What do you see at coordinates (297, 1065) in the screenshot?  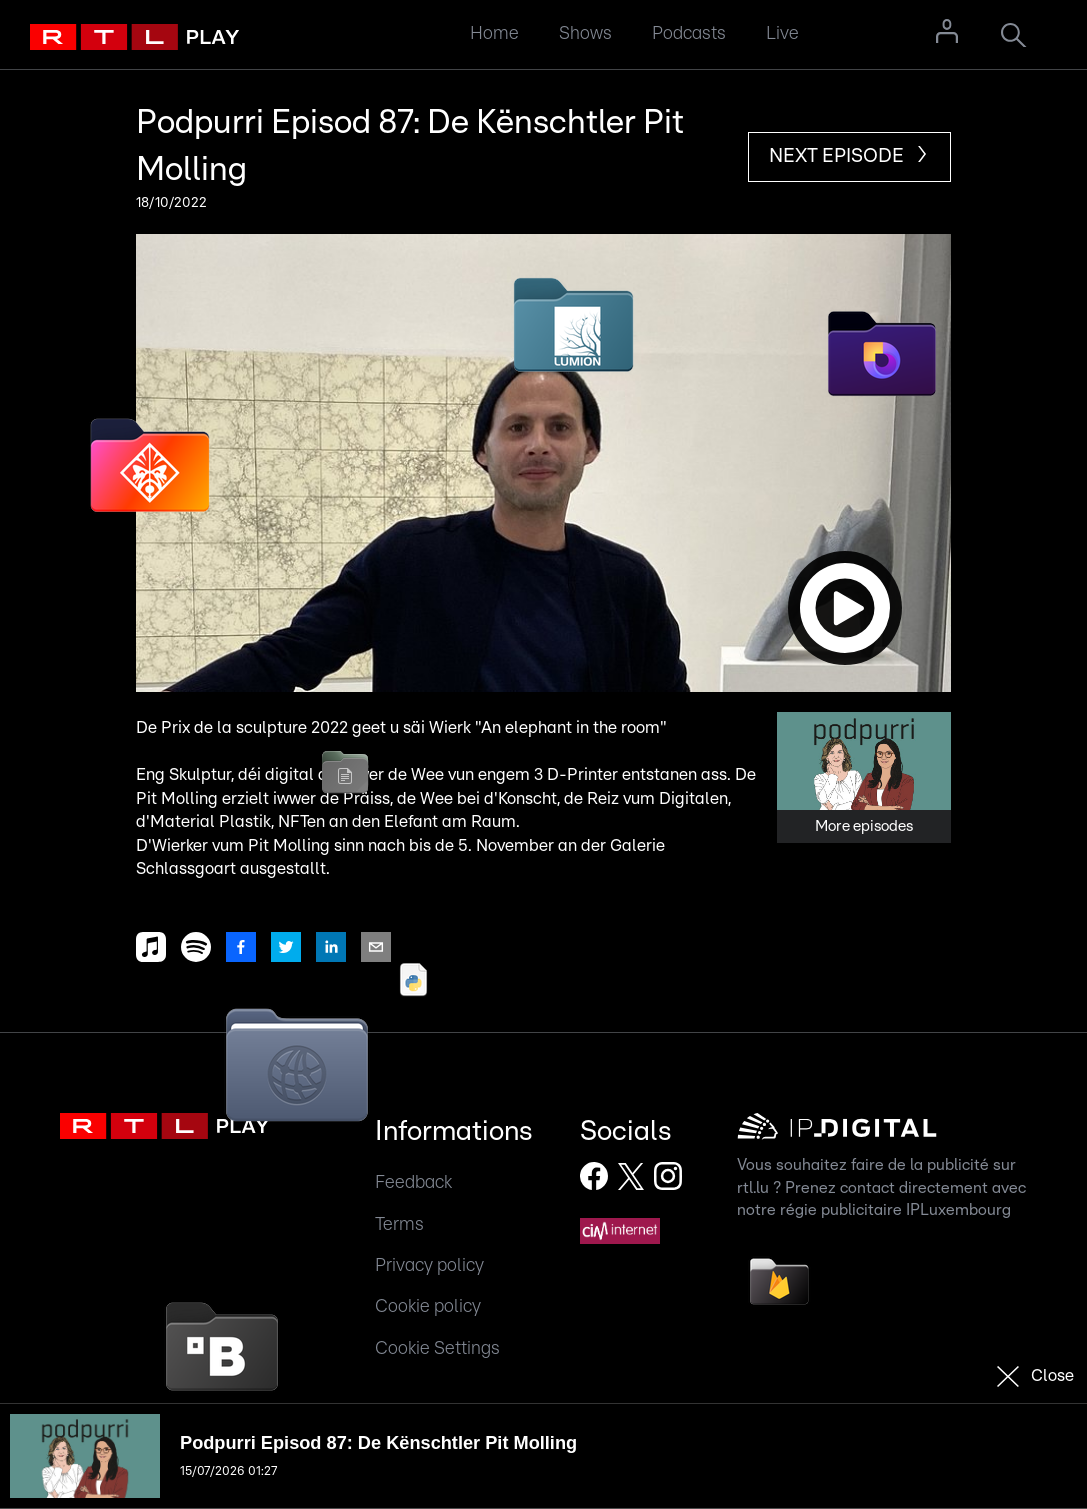 I see `folder containing html or web-related files` at bounding box center [297, 1065].